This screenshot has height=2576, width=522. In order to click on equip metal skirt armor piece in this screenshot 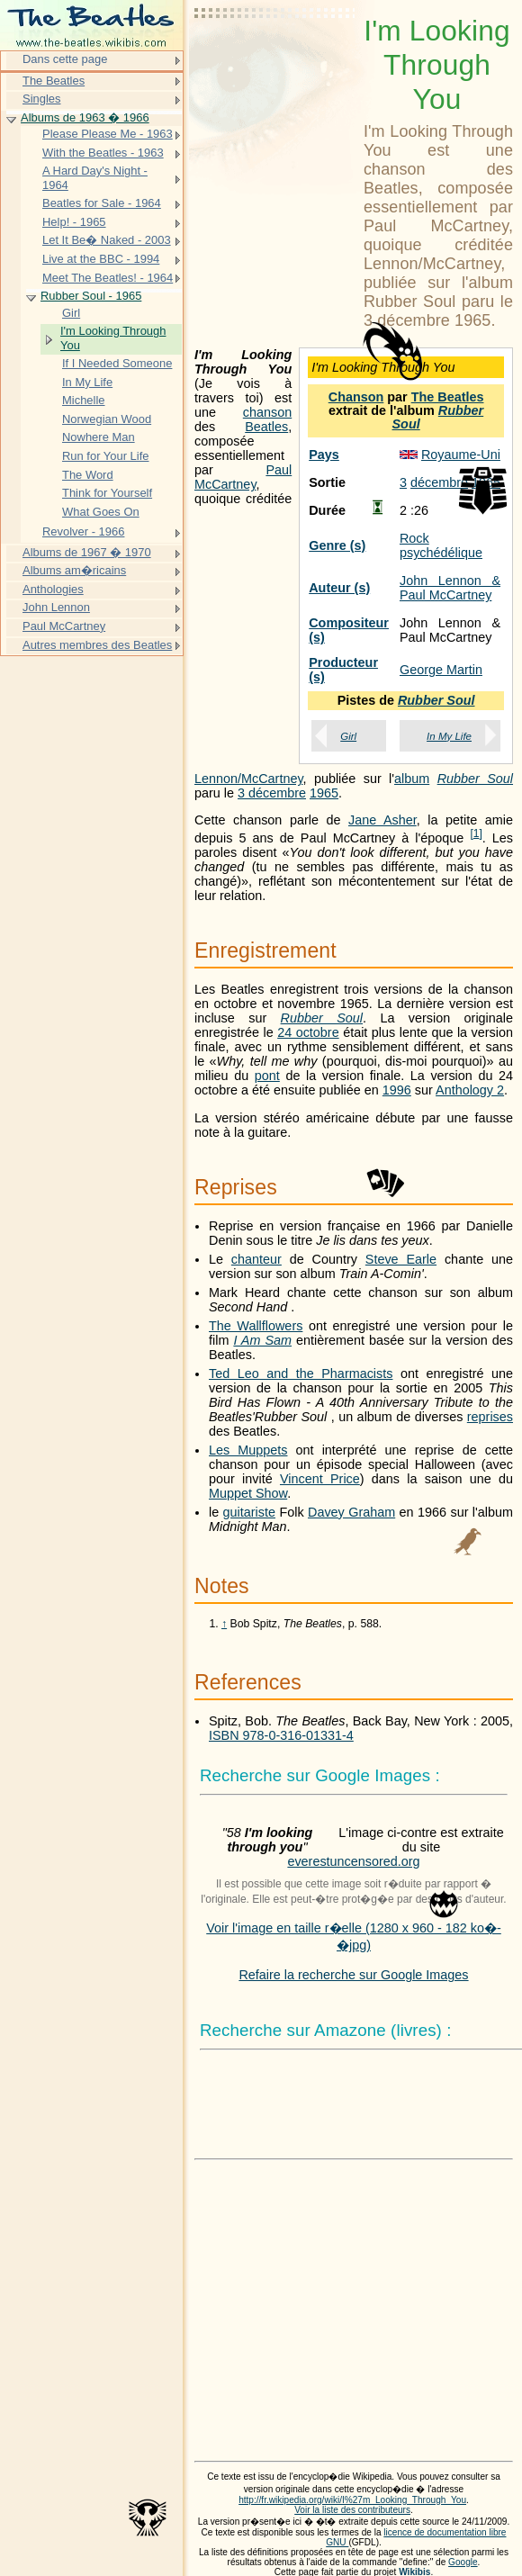, I will do `click(482, 491)`.